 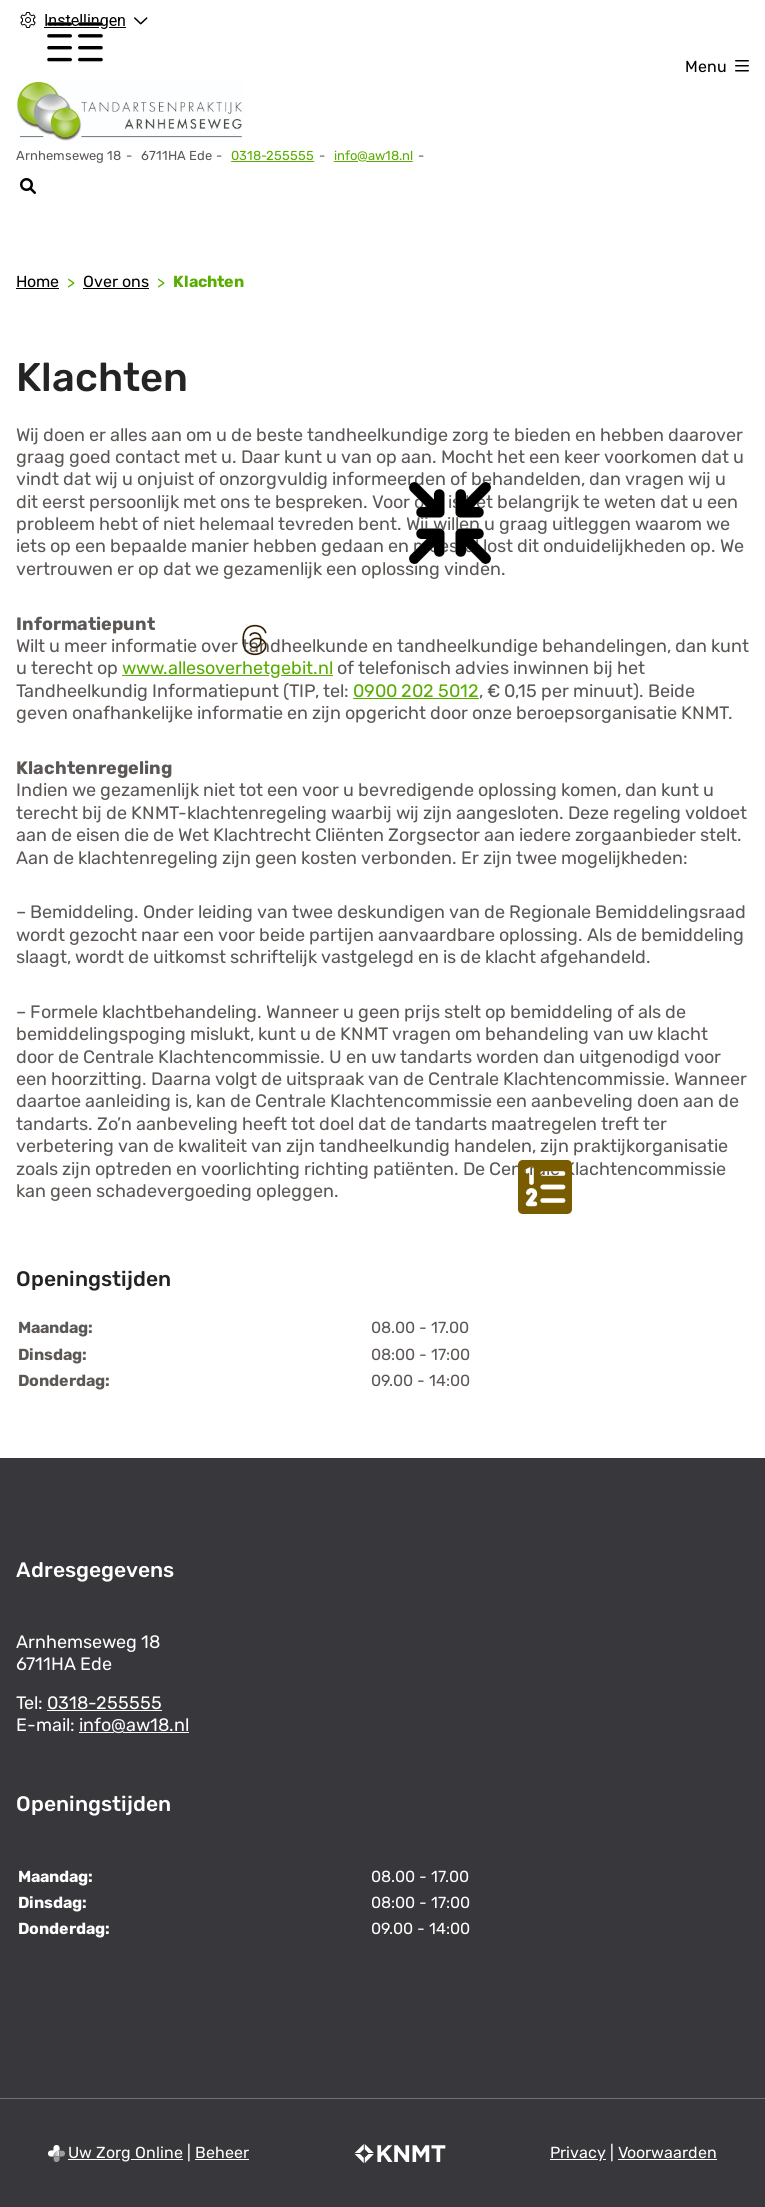 I want to click on open the Threads app, so click(x=255, y=640).